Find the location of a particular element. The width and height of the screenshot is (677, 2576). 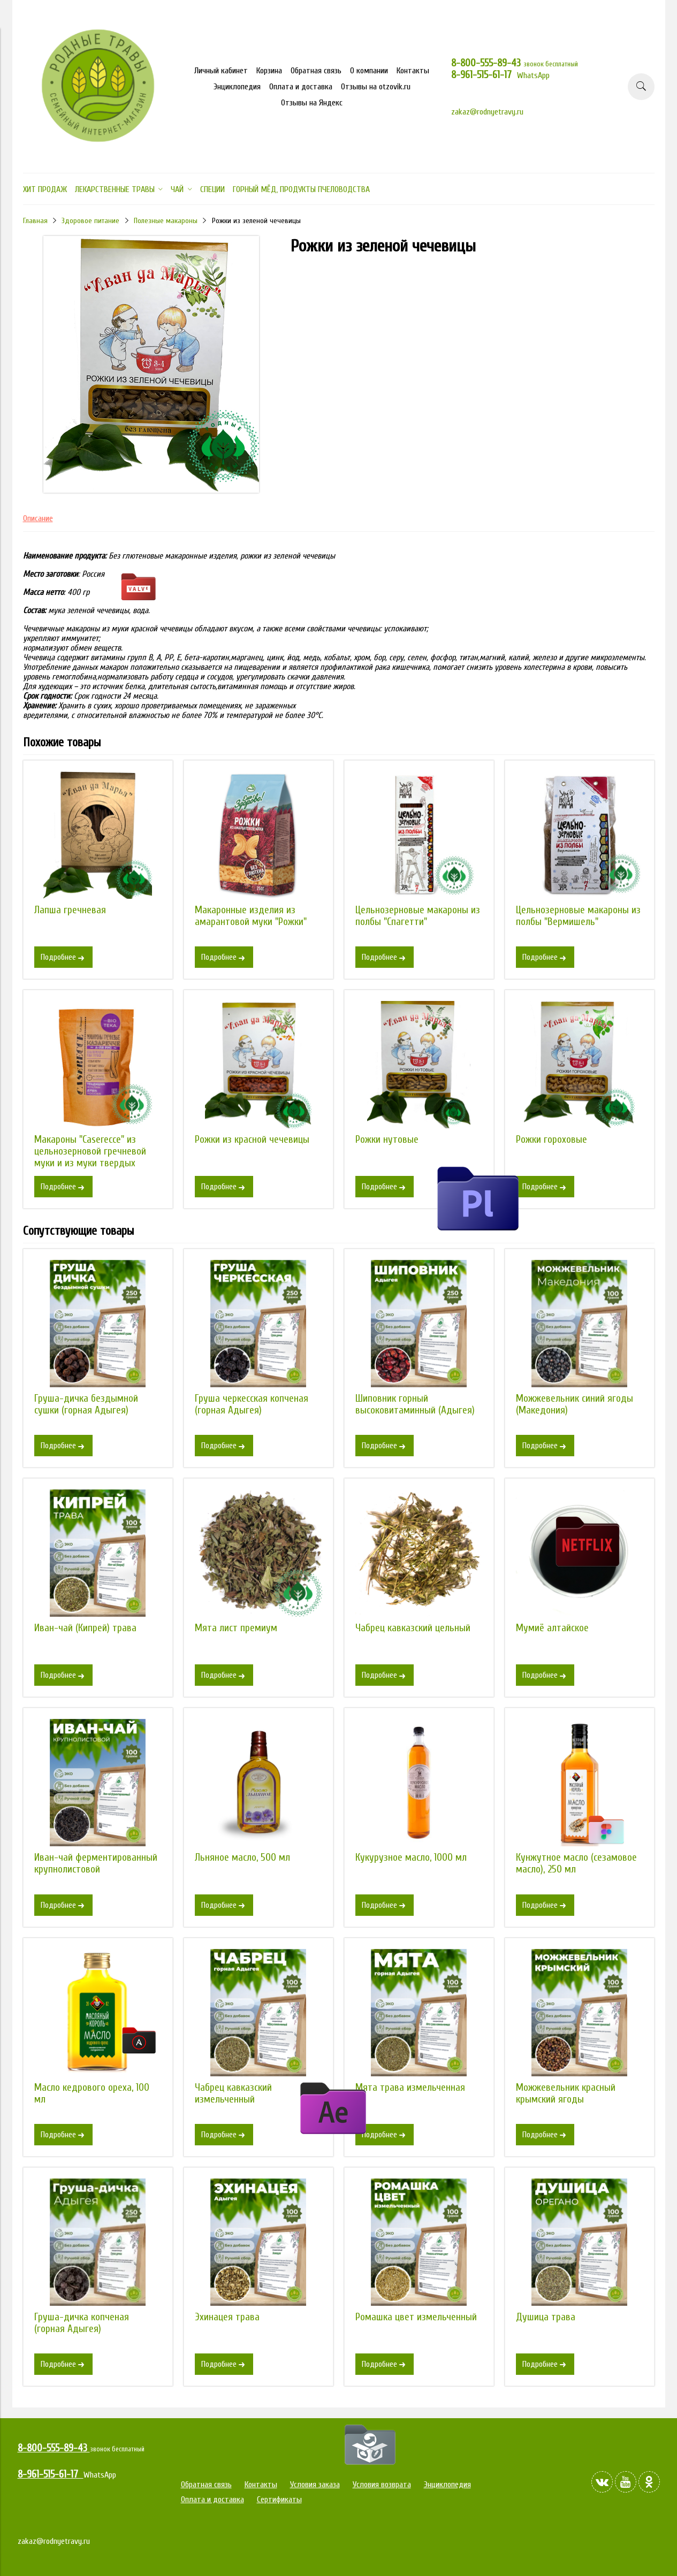

folder containing ansible automation files is located at coordinates (139, 2041).